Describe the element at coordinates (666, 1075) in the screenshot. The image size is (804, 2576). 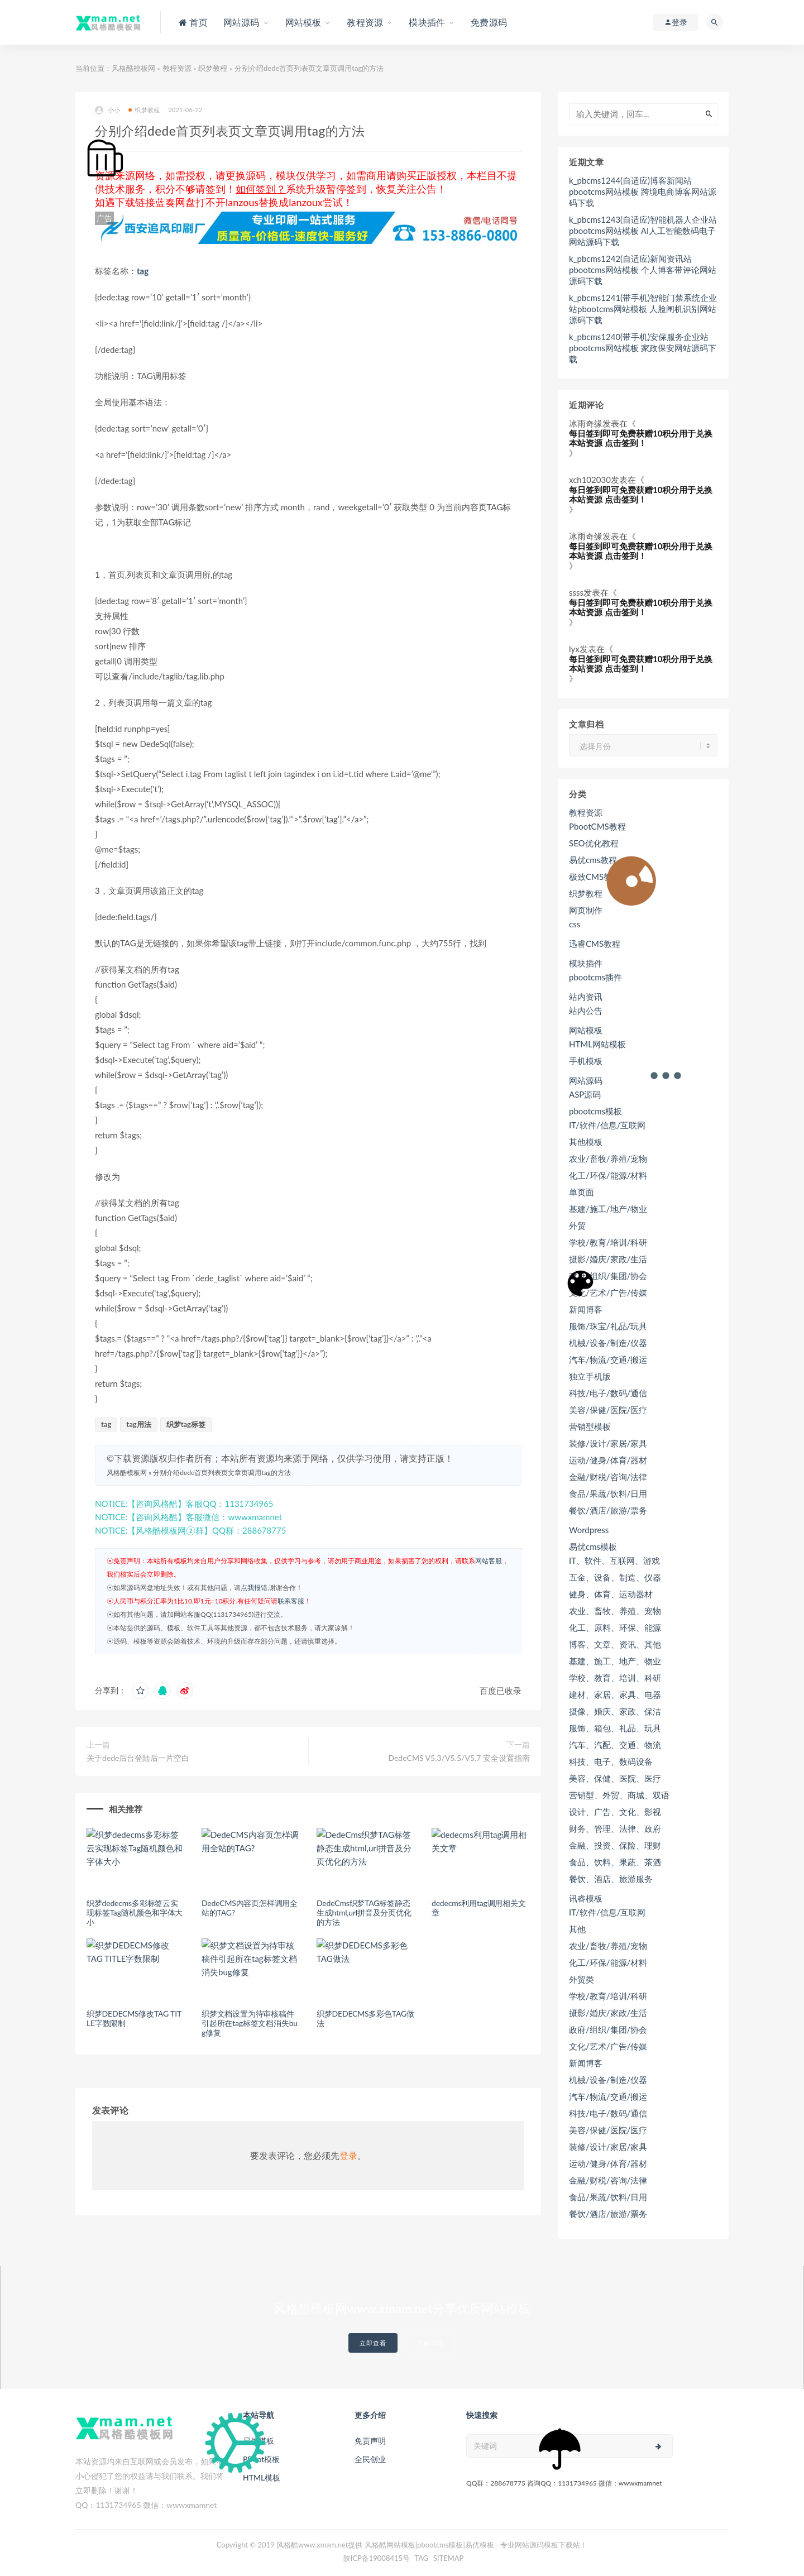
I see `access more options or actions` at that location.